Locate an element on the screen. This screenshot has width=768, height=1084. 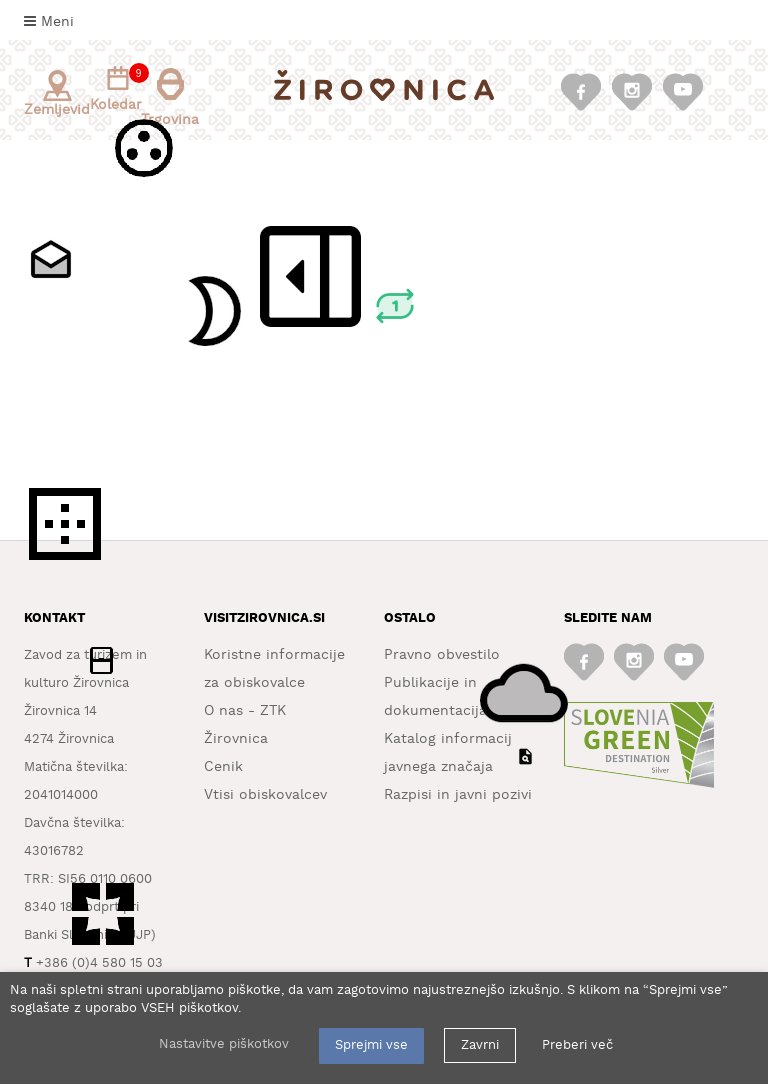
view current weather conditions is located at coordinates (524, 693).